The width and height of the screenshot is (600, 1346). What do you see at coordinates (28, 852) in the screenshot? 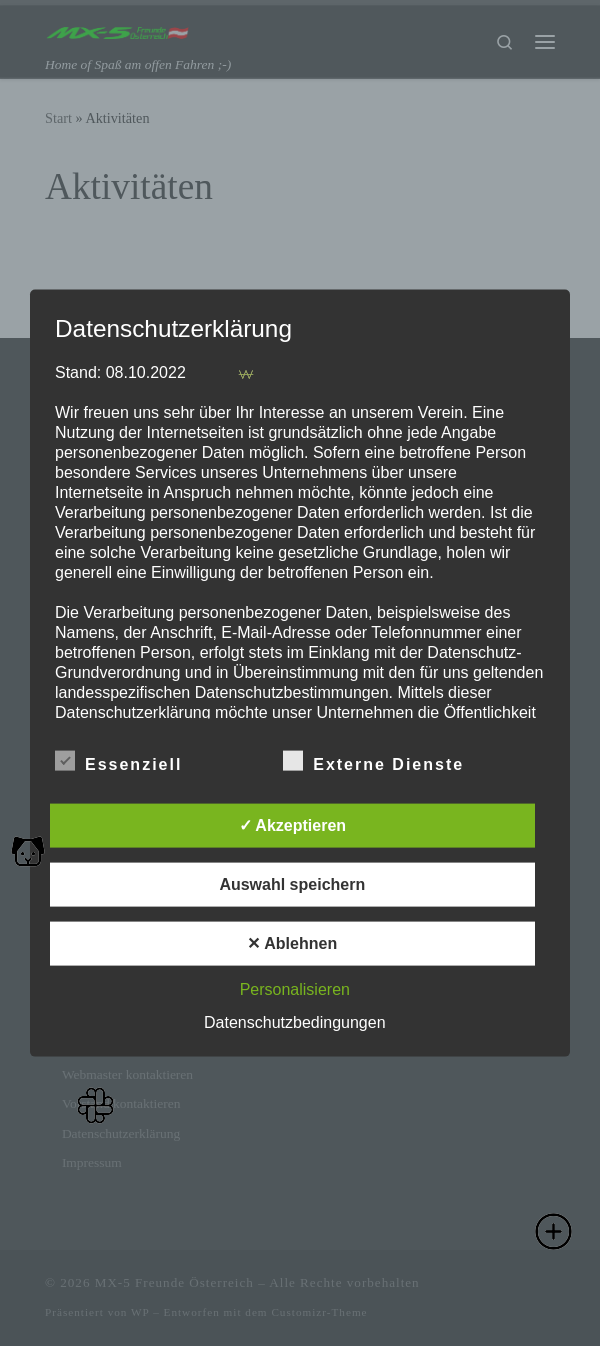
I see `access pet-related features or settings` at bounding box center [28, 852].